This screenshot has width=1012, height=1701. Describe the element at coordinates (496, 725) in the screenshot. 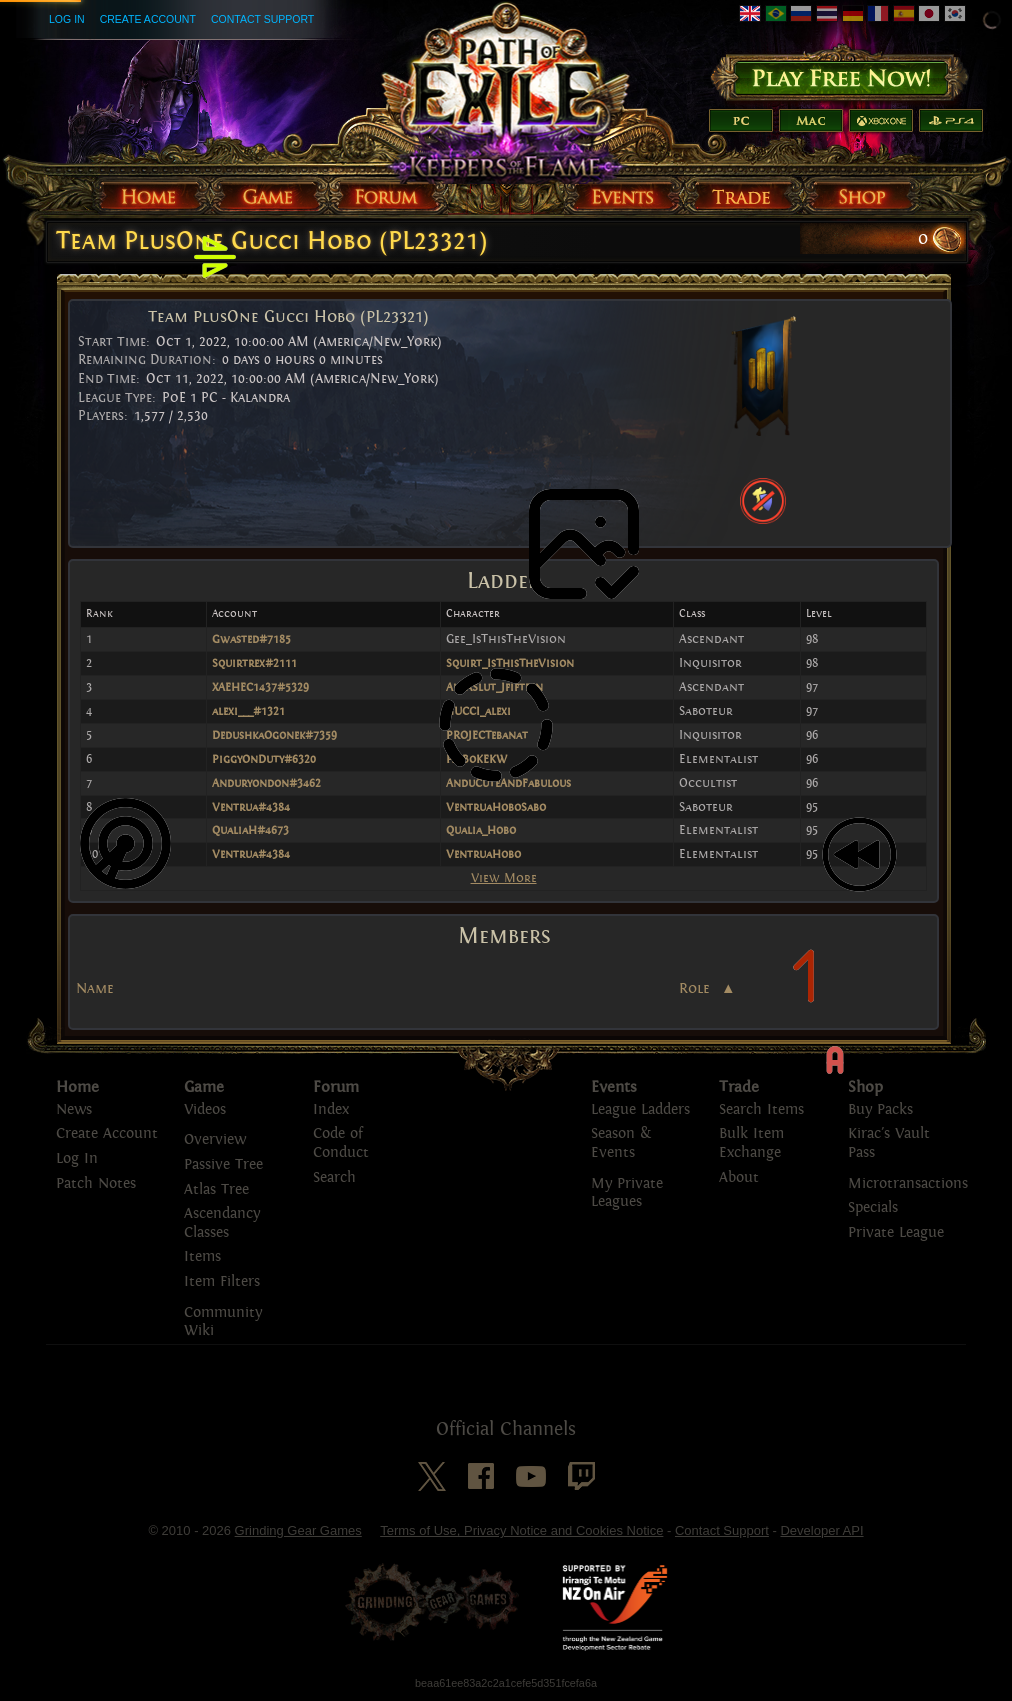

I see `indicates loading or processing in progress` at that location.